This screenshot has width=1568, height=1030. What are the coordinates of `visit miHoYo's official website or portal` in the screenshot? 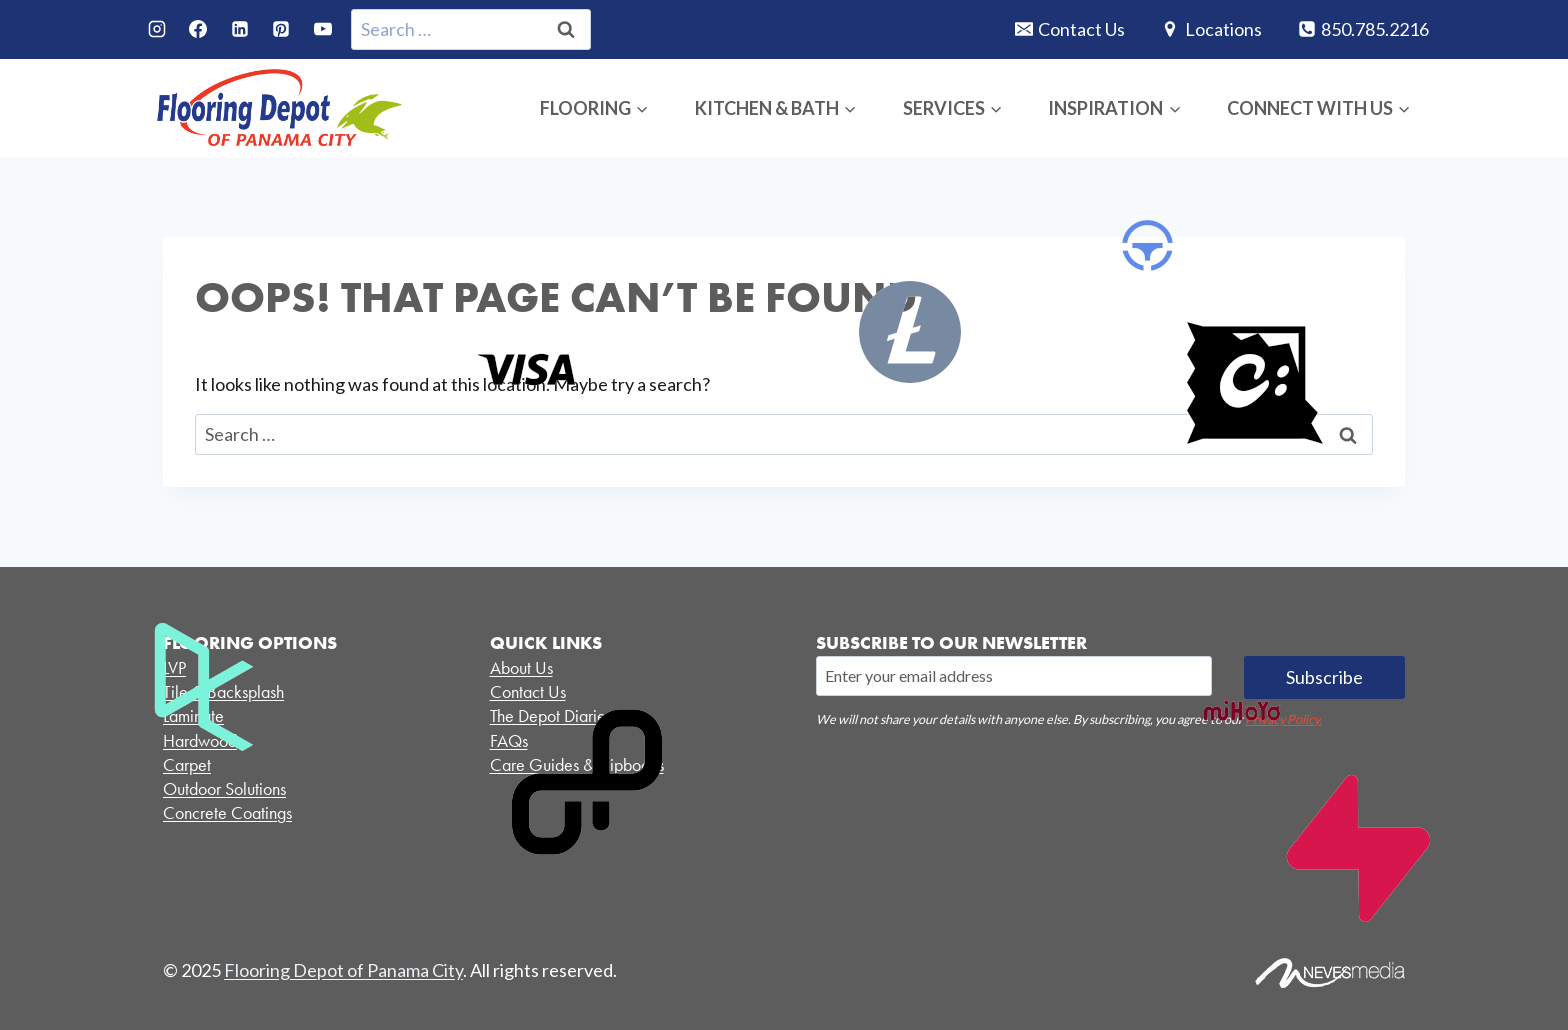 It's located at (1242, 710).